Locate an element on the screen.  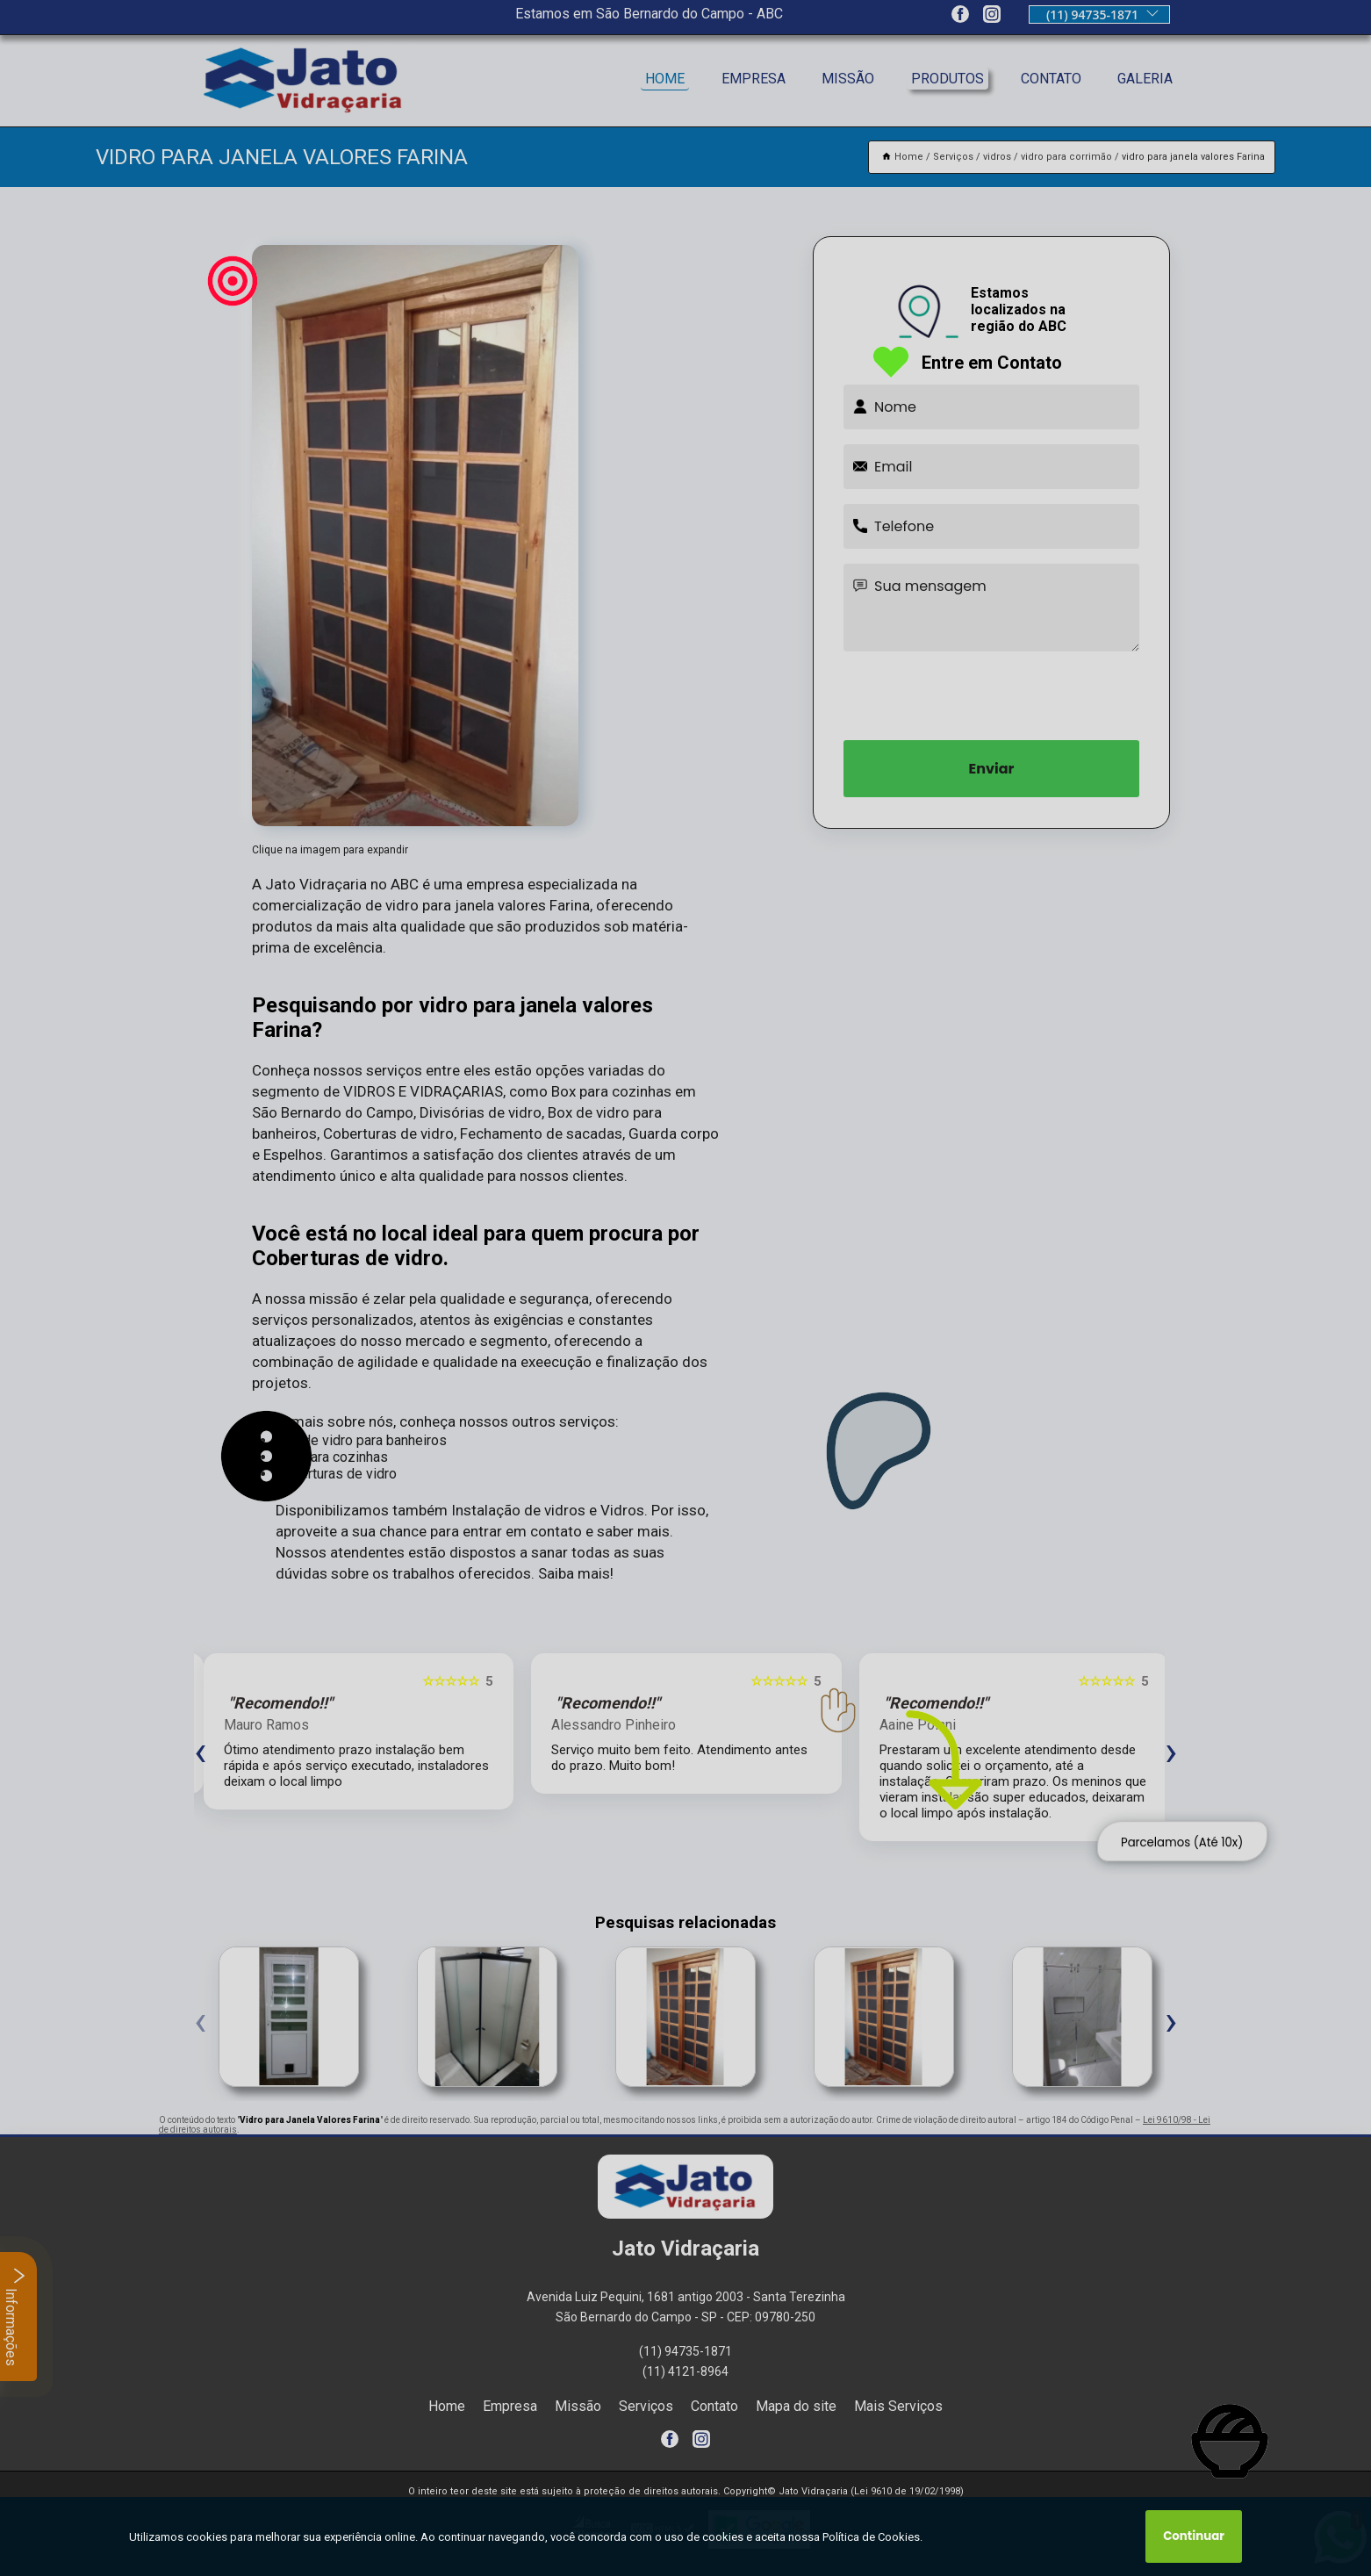
stop or pause an action is located at coordinates (838, 1710).